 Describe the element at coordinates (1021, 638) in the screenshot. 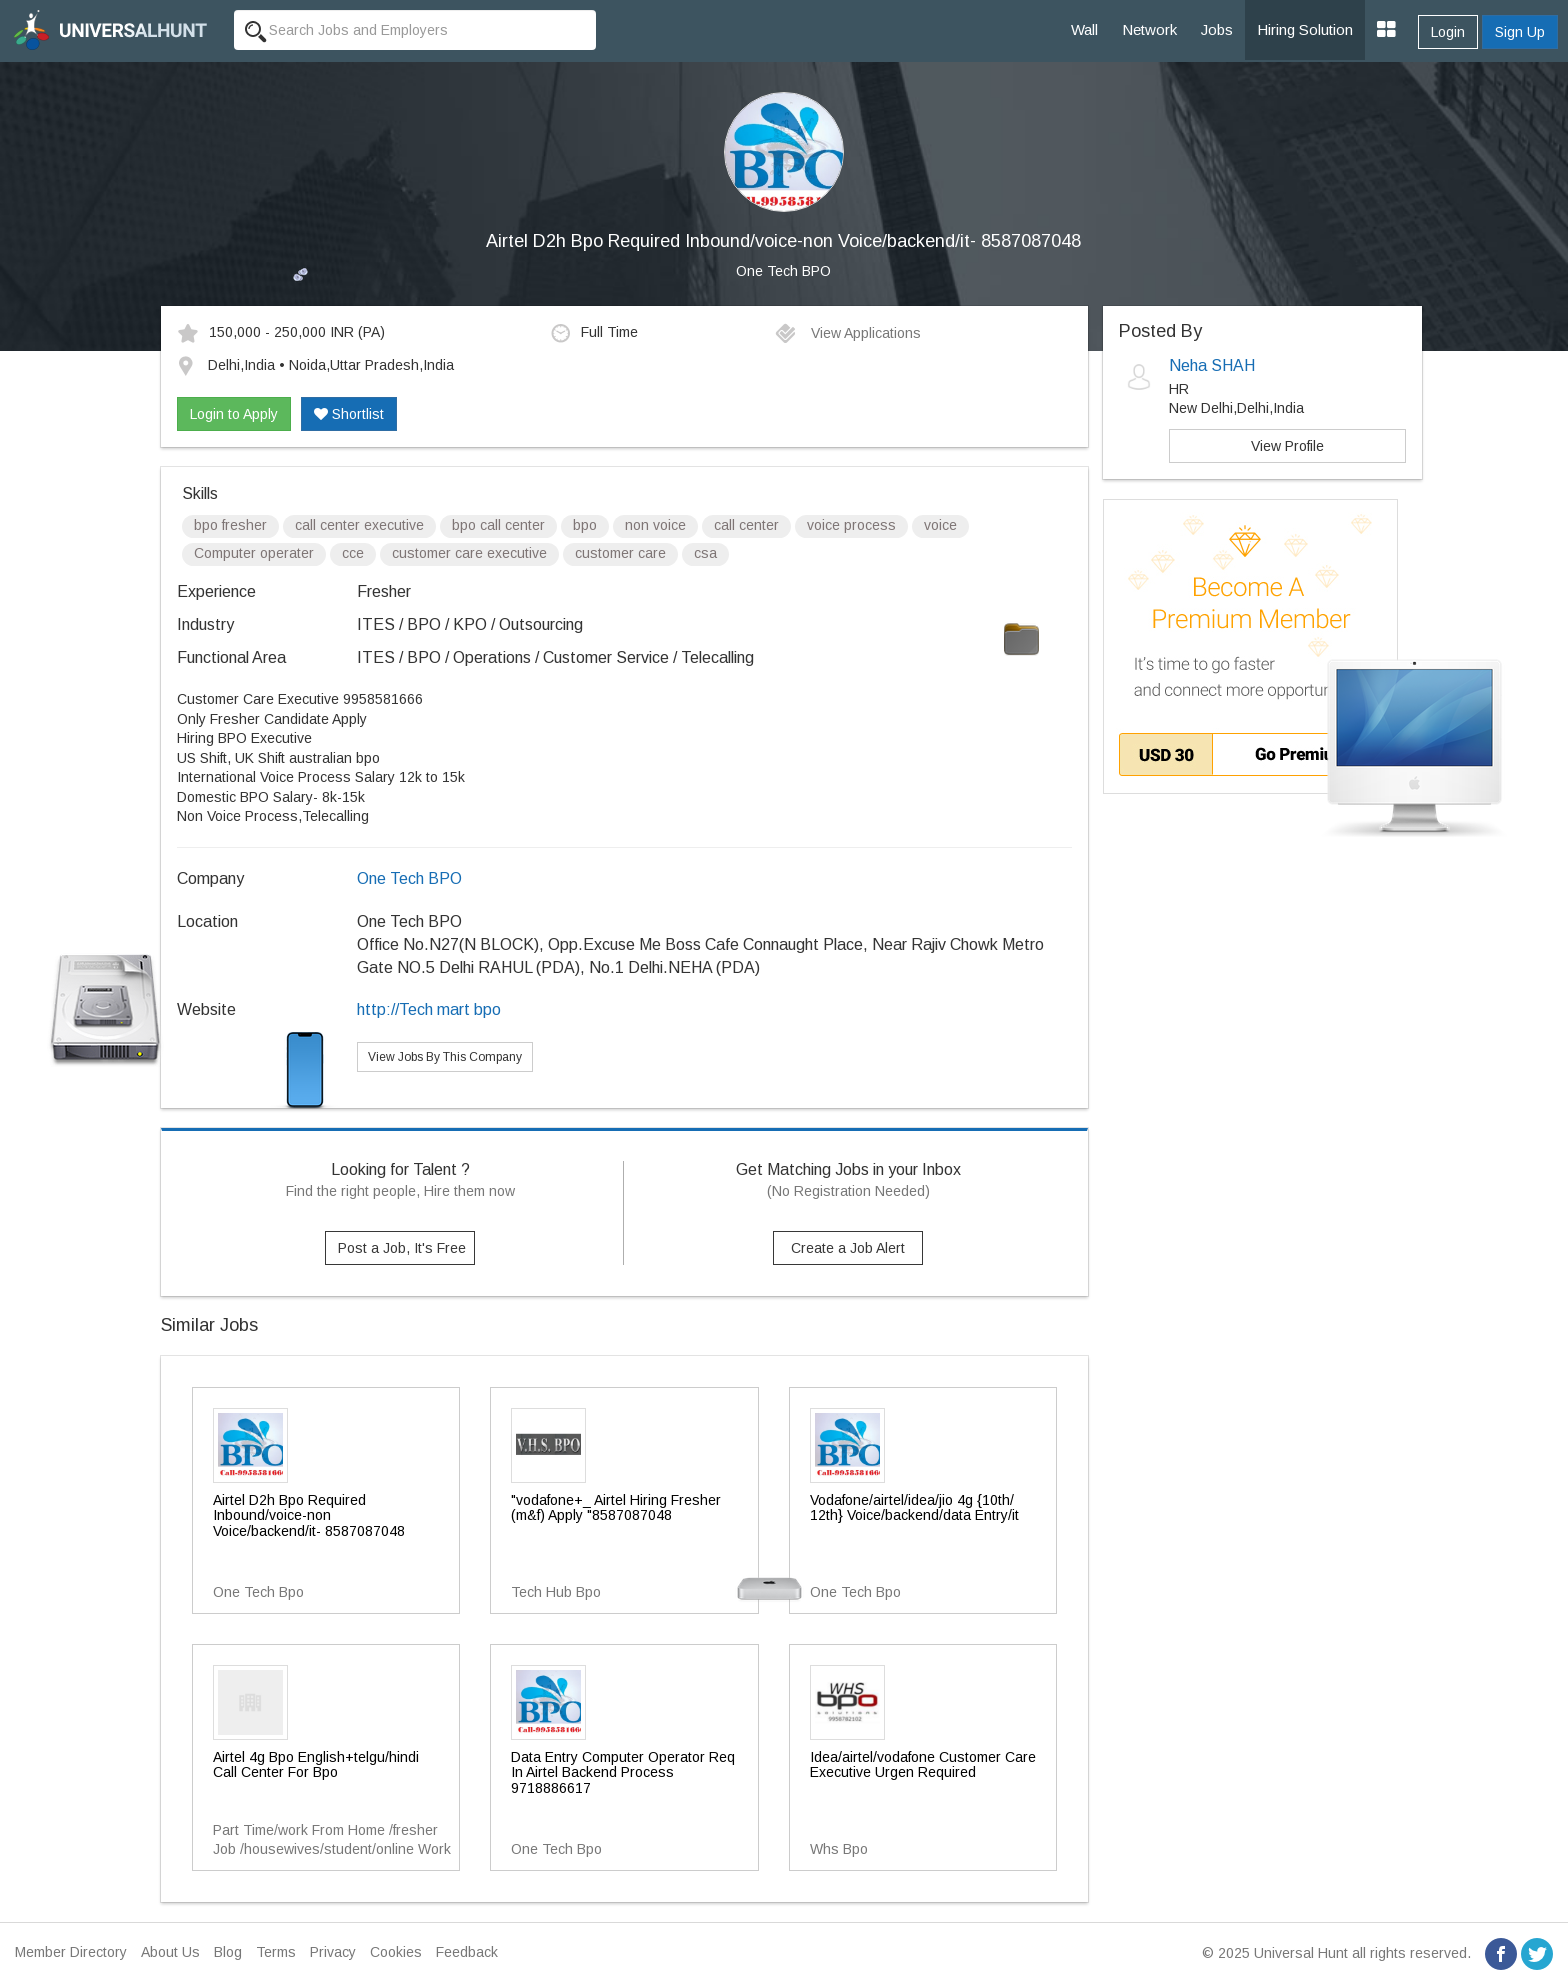

I see `open folder to view contents` at that location.